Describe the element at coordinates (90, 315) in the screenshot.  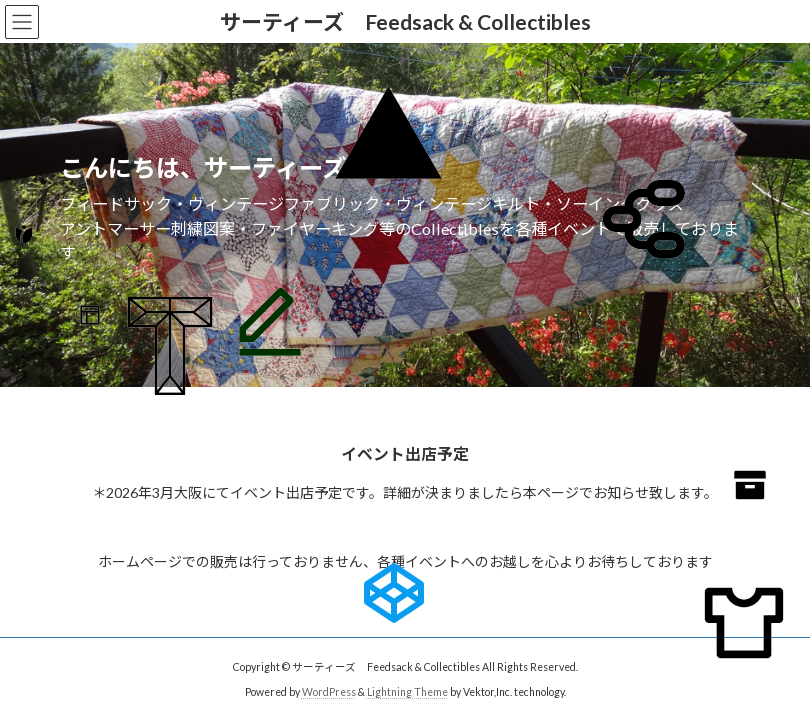
I see `switch to grid layout view` at that location.